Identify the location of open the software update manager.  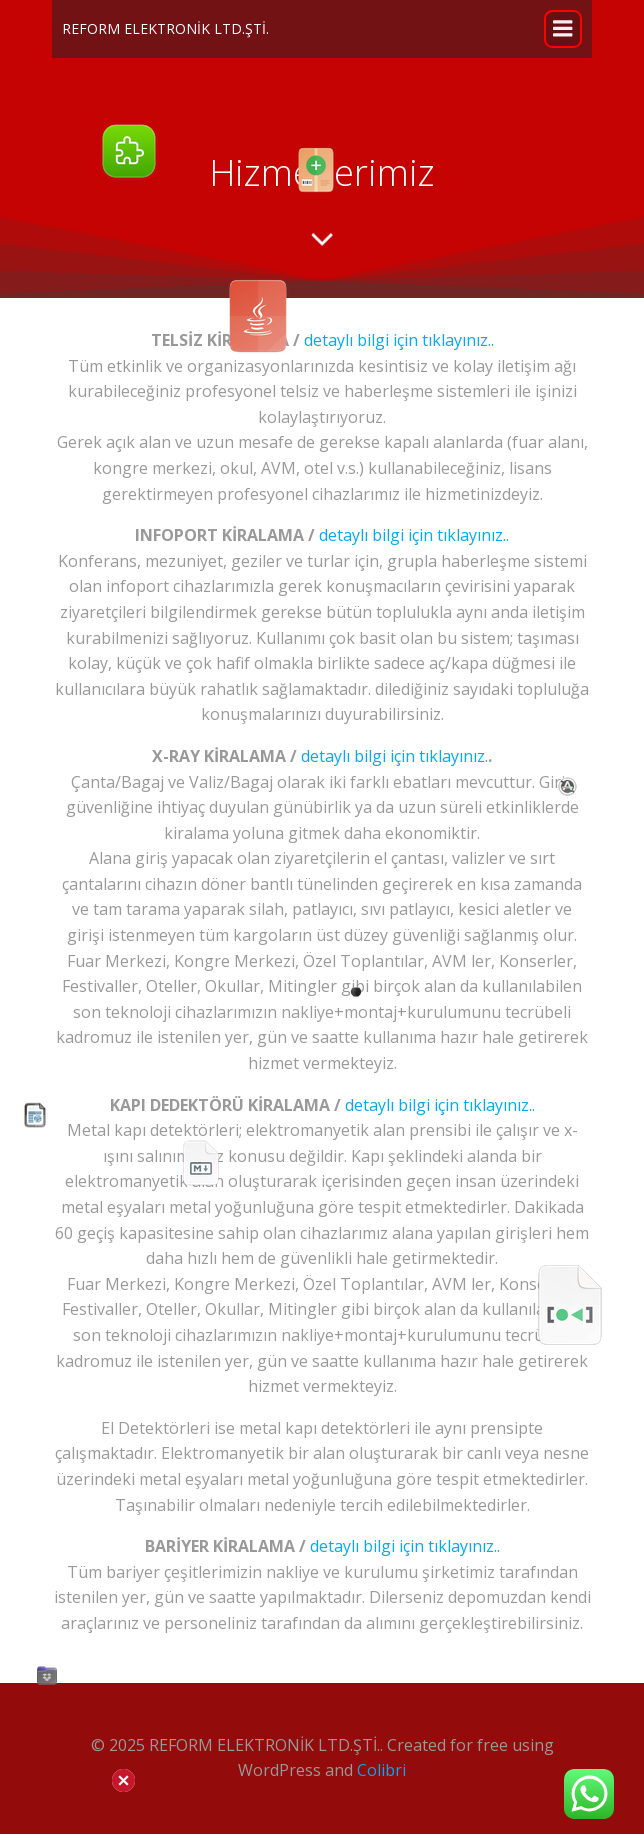
(567, 786).